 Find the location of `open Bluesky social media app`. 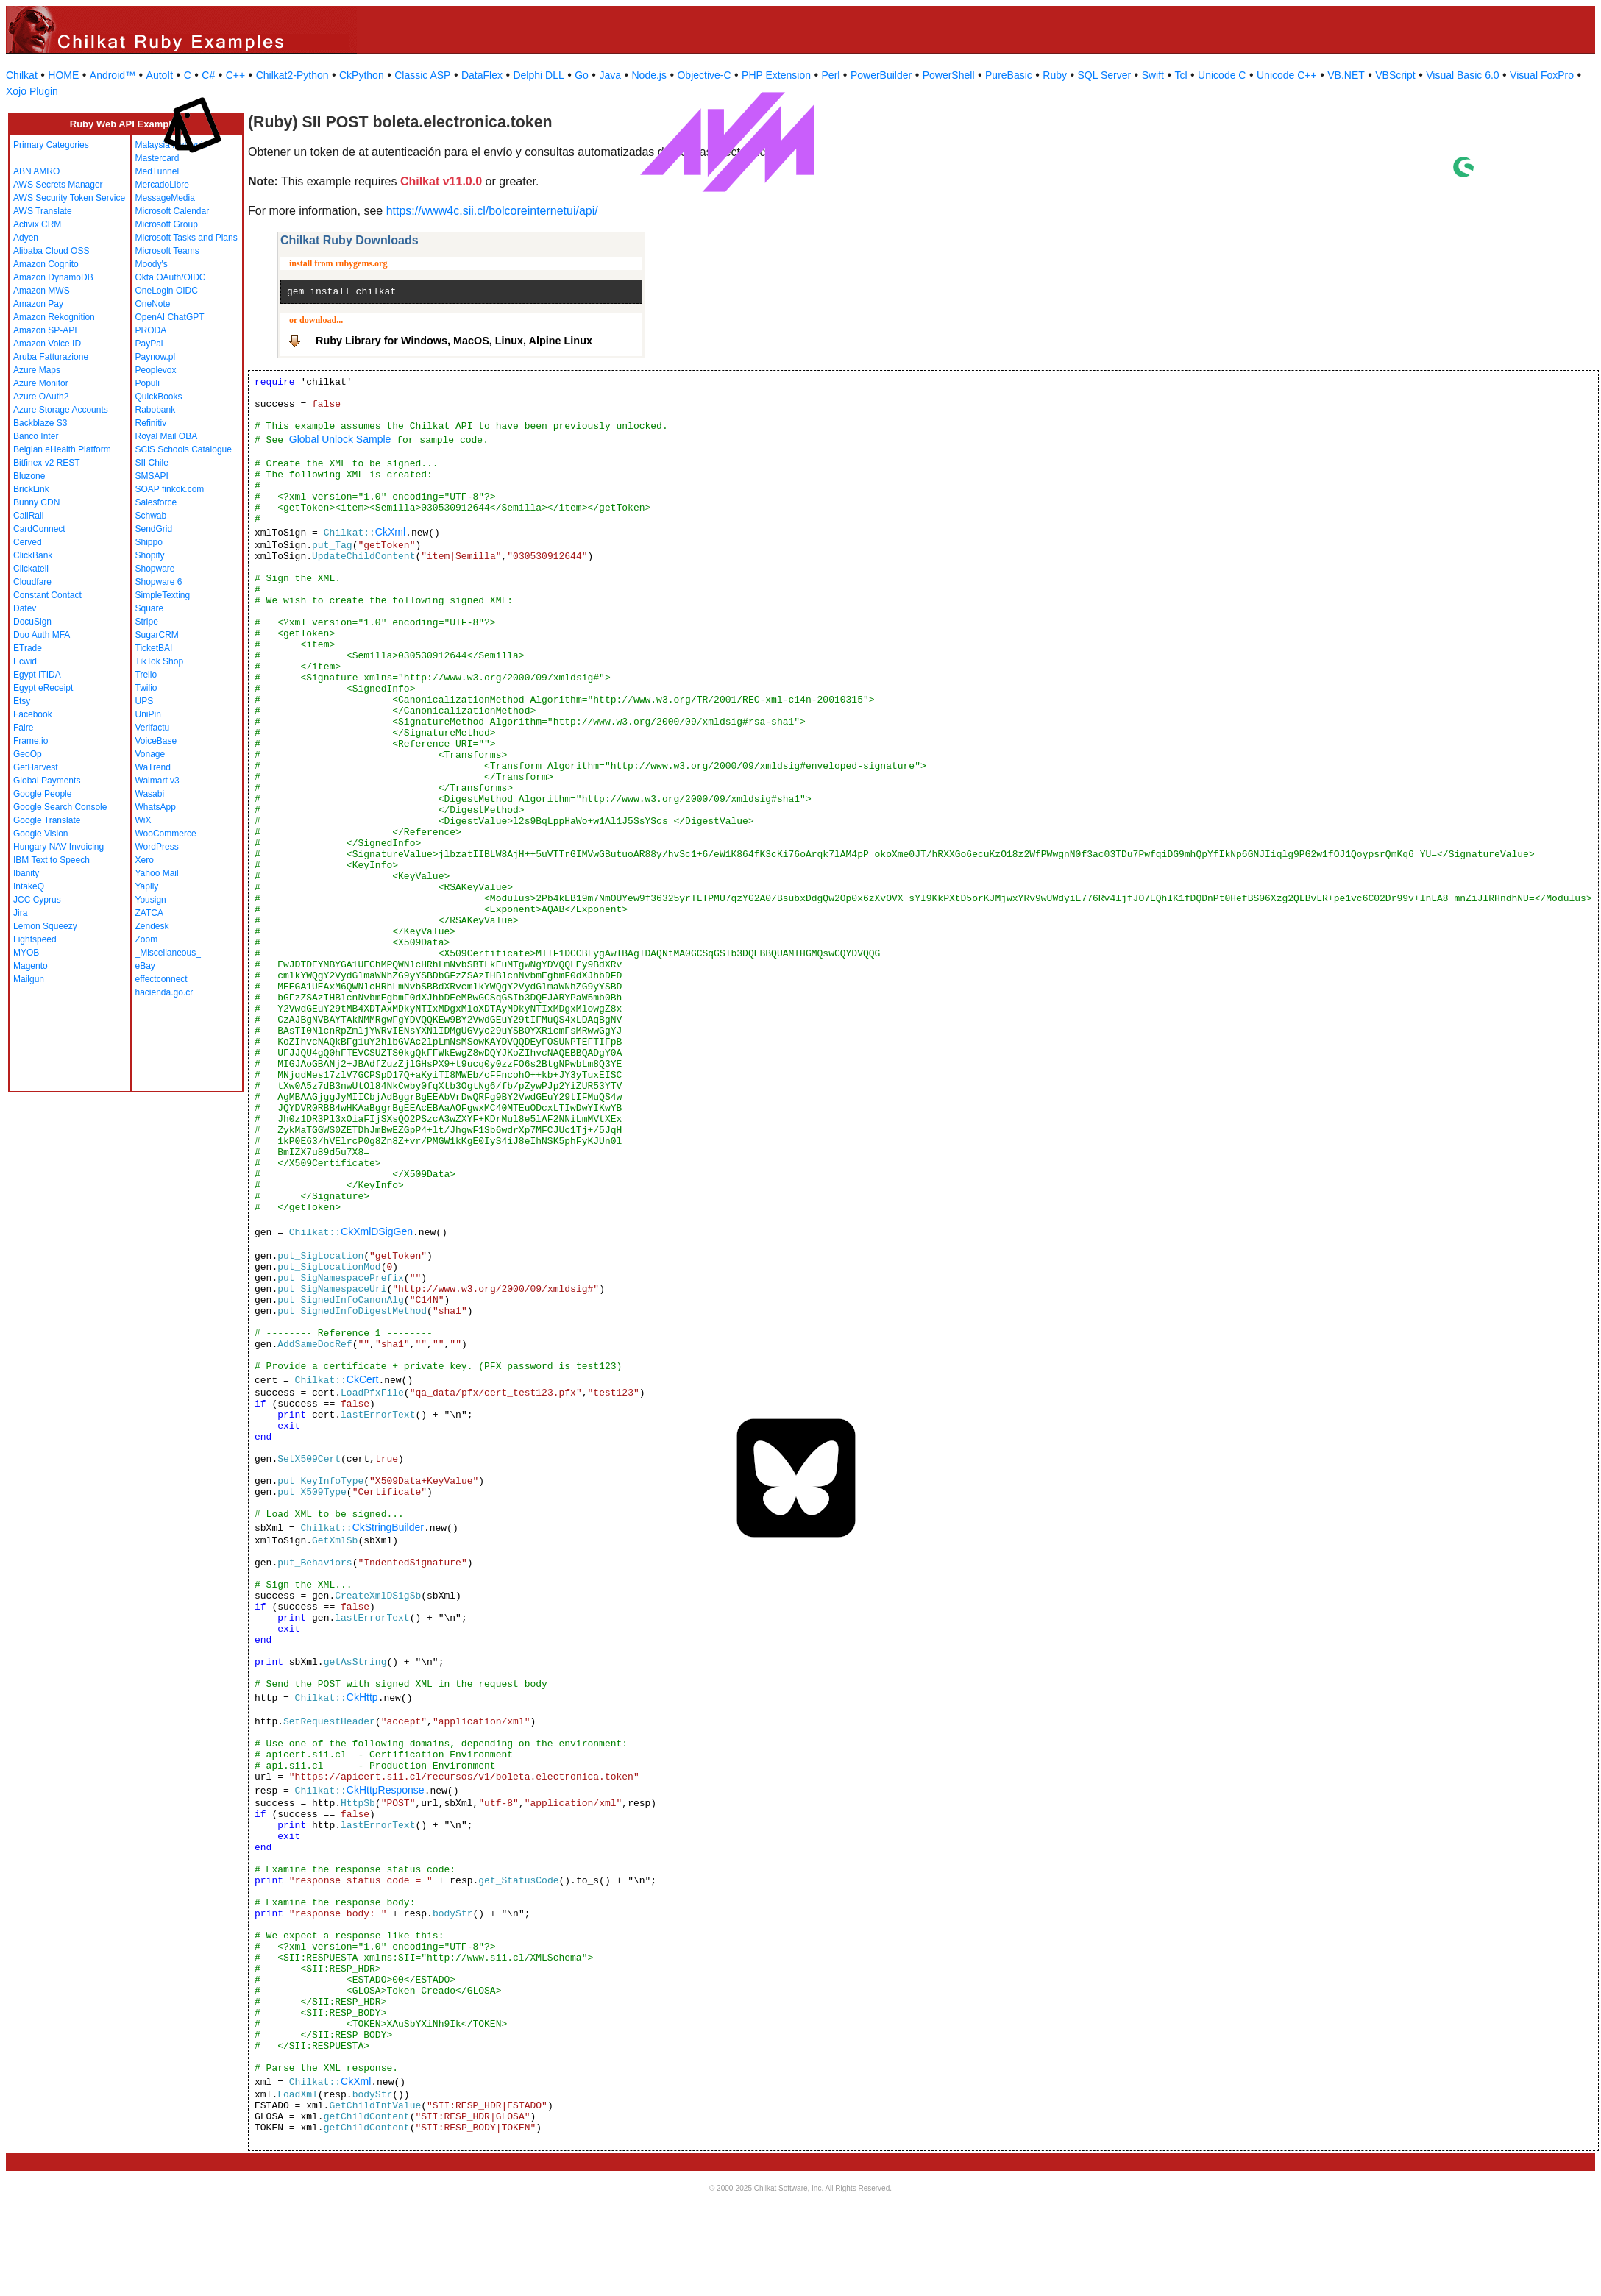

open Bluesky social media app is located at coordinates (796, 1478).